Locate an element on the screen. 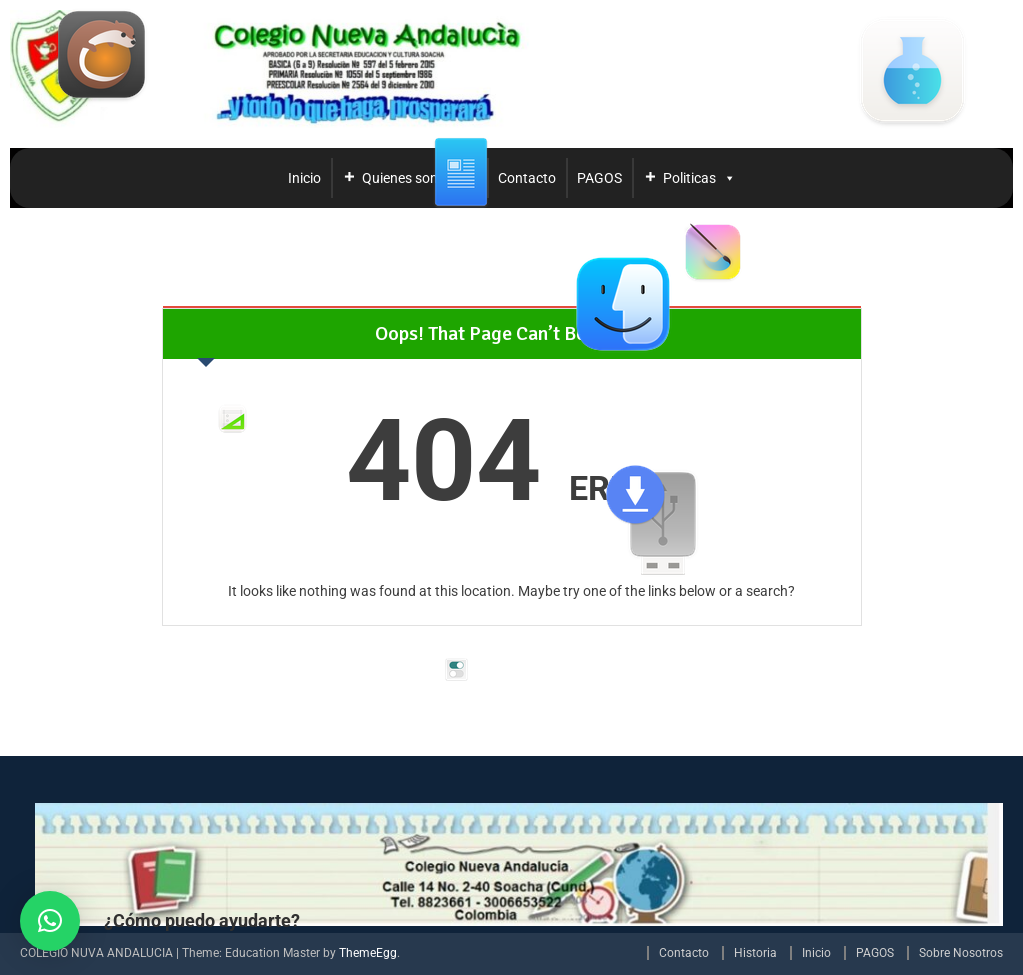 This screenshot has width=1023, height=975. microsoft word template file is located at coordinates (461, 173).